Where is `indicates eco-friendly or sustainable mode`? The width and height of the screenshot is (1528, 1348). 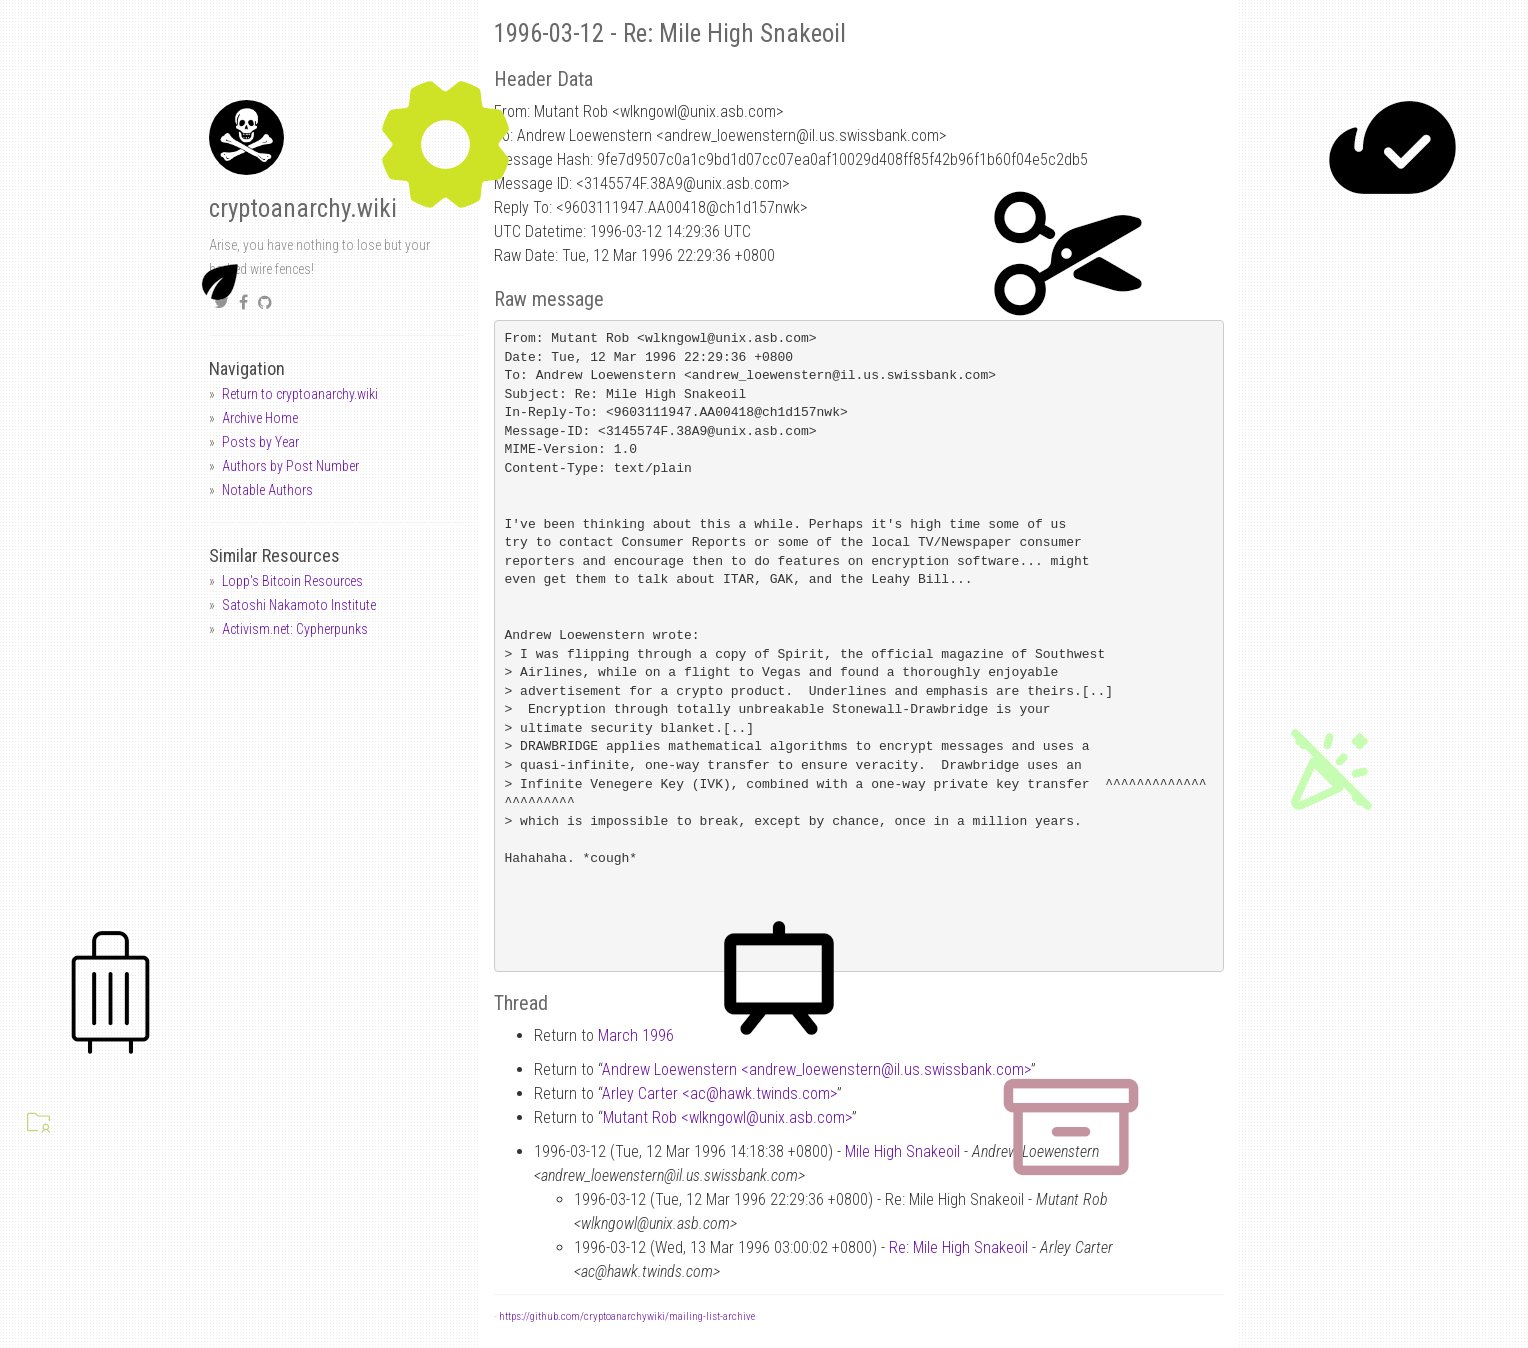 indicates eco-friendly or sustainable mode is located at coordinates (220, 282).